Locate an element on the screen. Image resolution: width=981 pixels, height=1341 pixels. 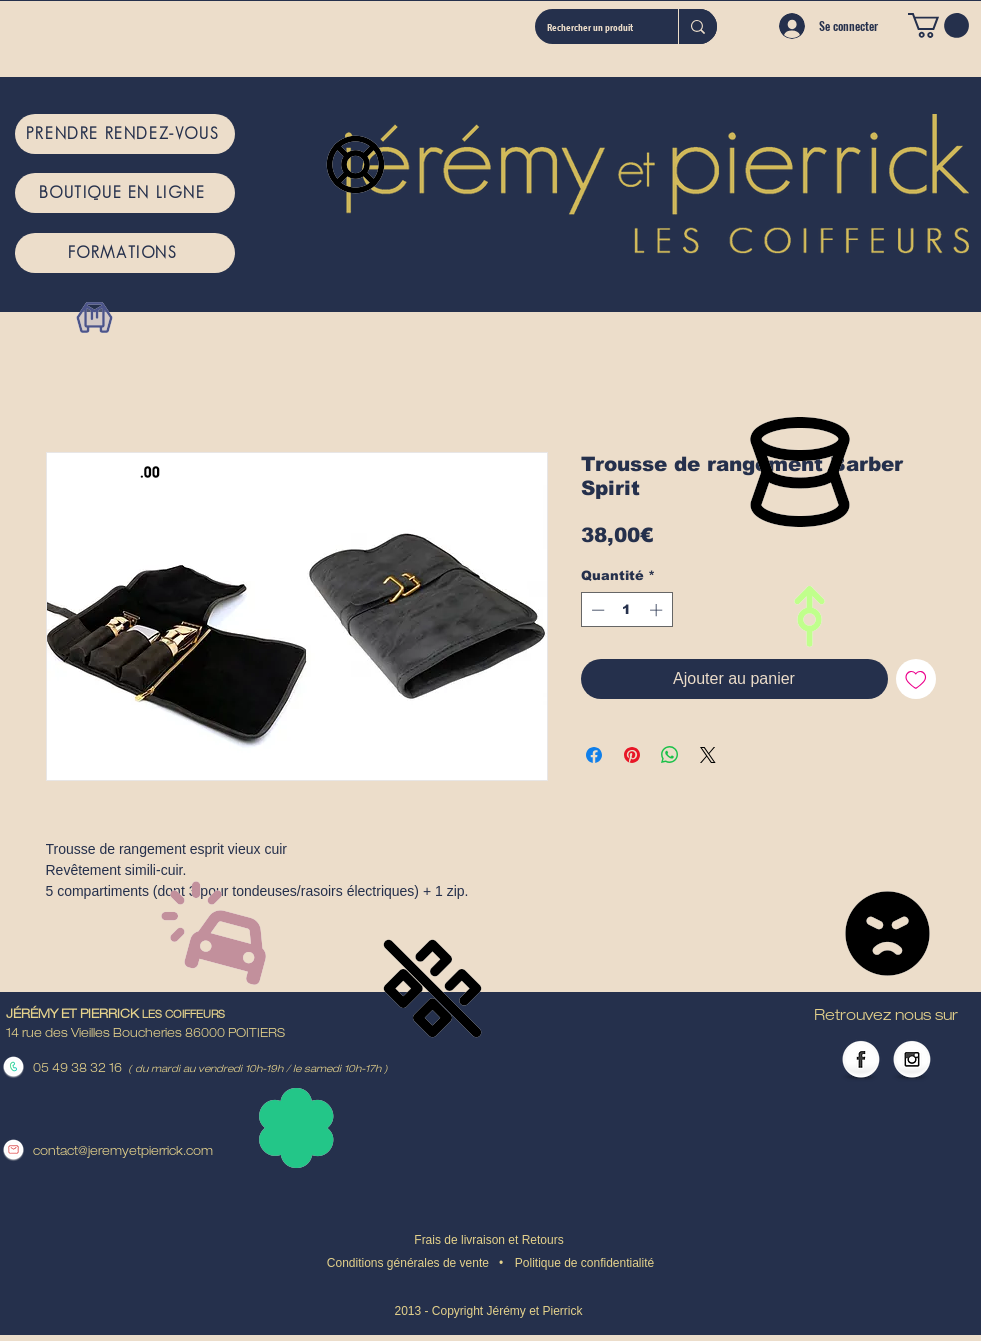
browse clothing or apparel items is located at coordinates (94, 317).